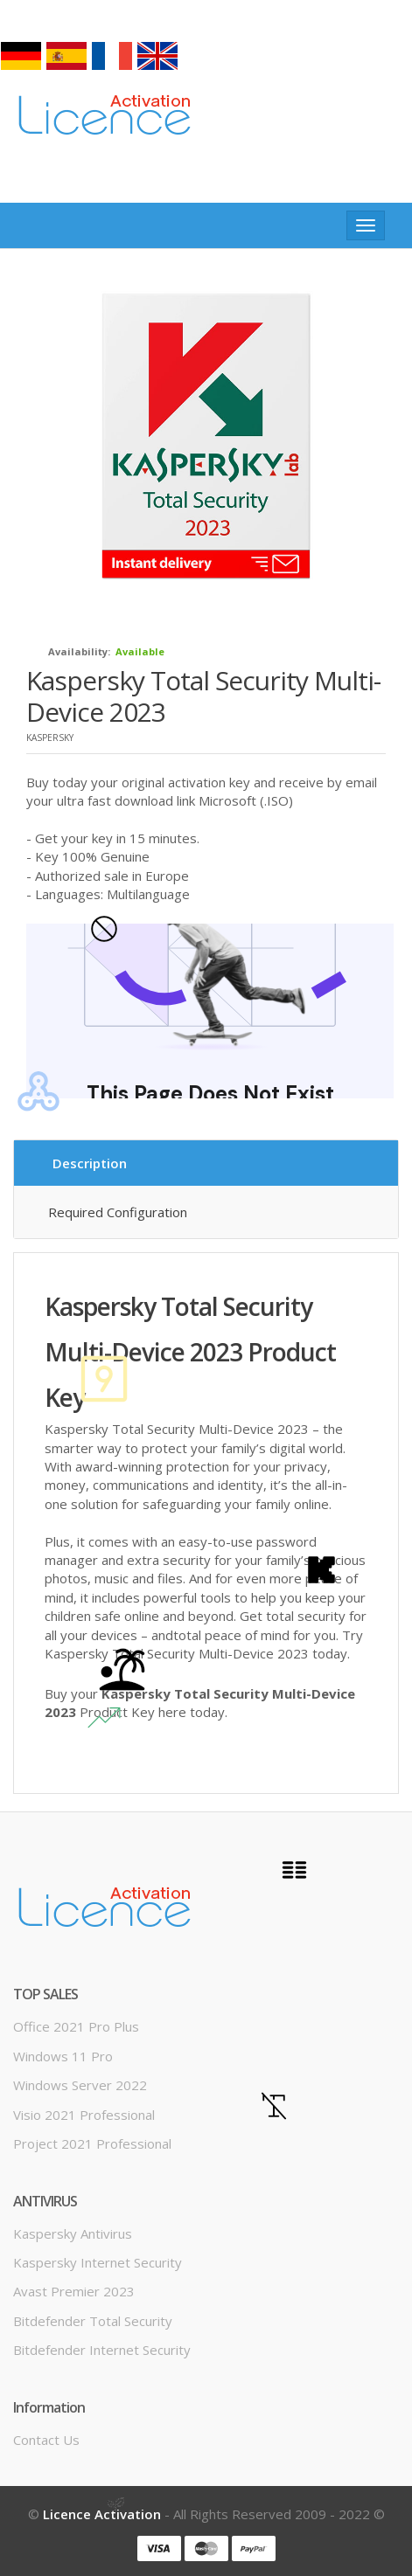 This screenshot has width=412, height=2576. Describe the element at coordinates (115, 2503) in the screenshot. I see `access plant care or gardening features` at that location.